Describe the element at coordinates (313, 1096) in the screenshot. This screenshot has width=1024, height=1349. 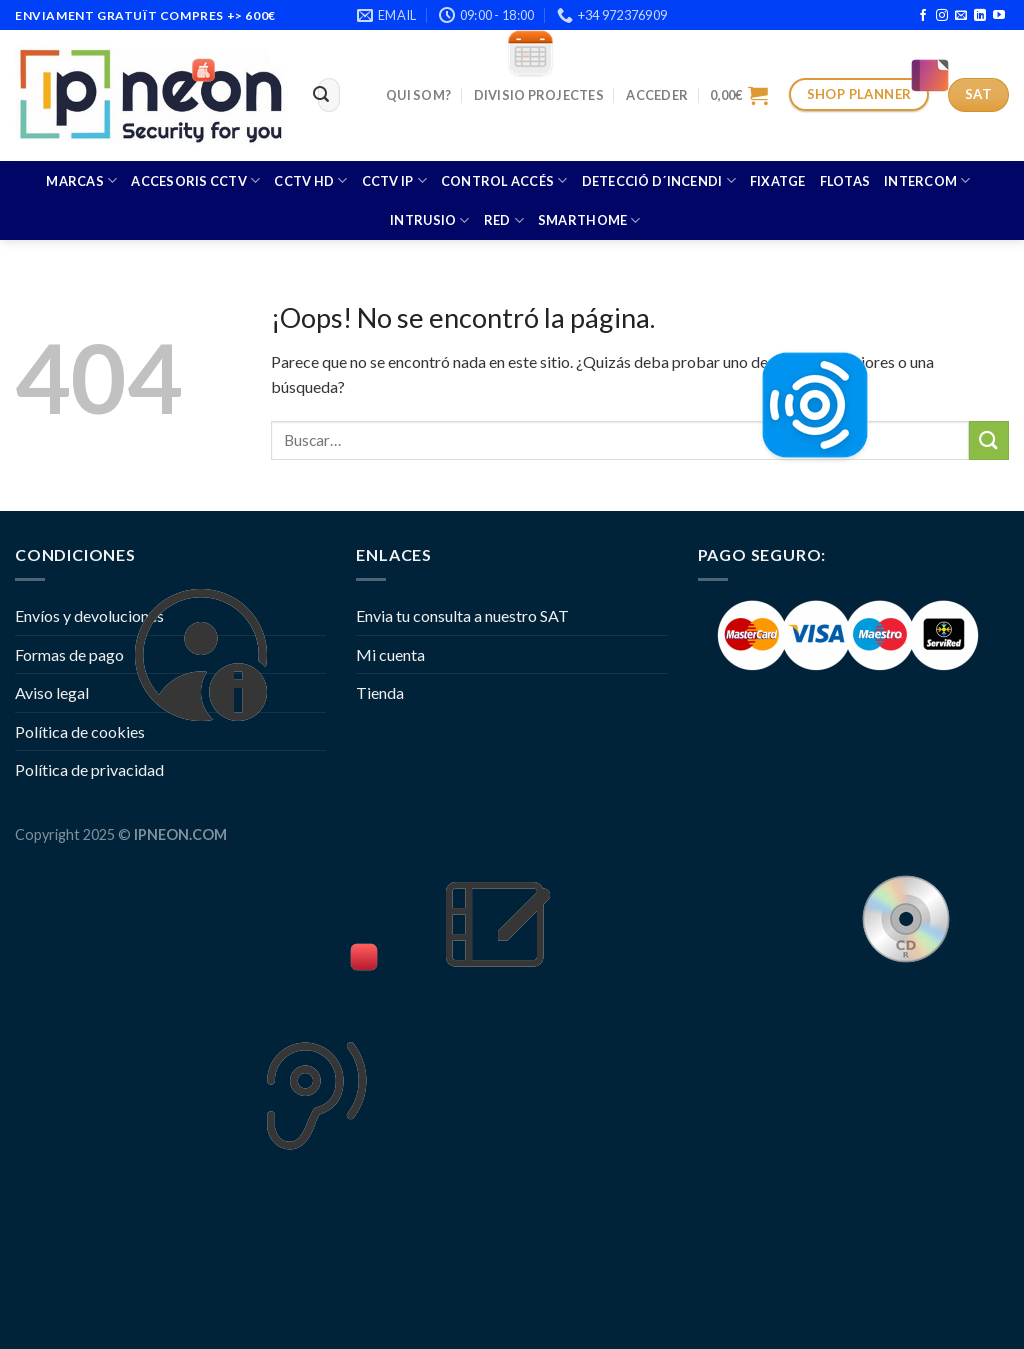
I see `access hearing accessibility settings` at that location.